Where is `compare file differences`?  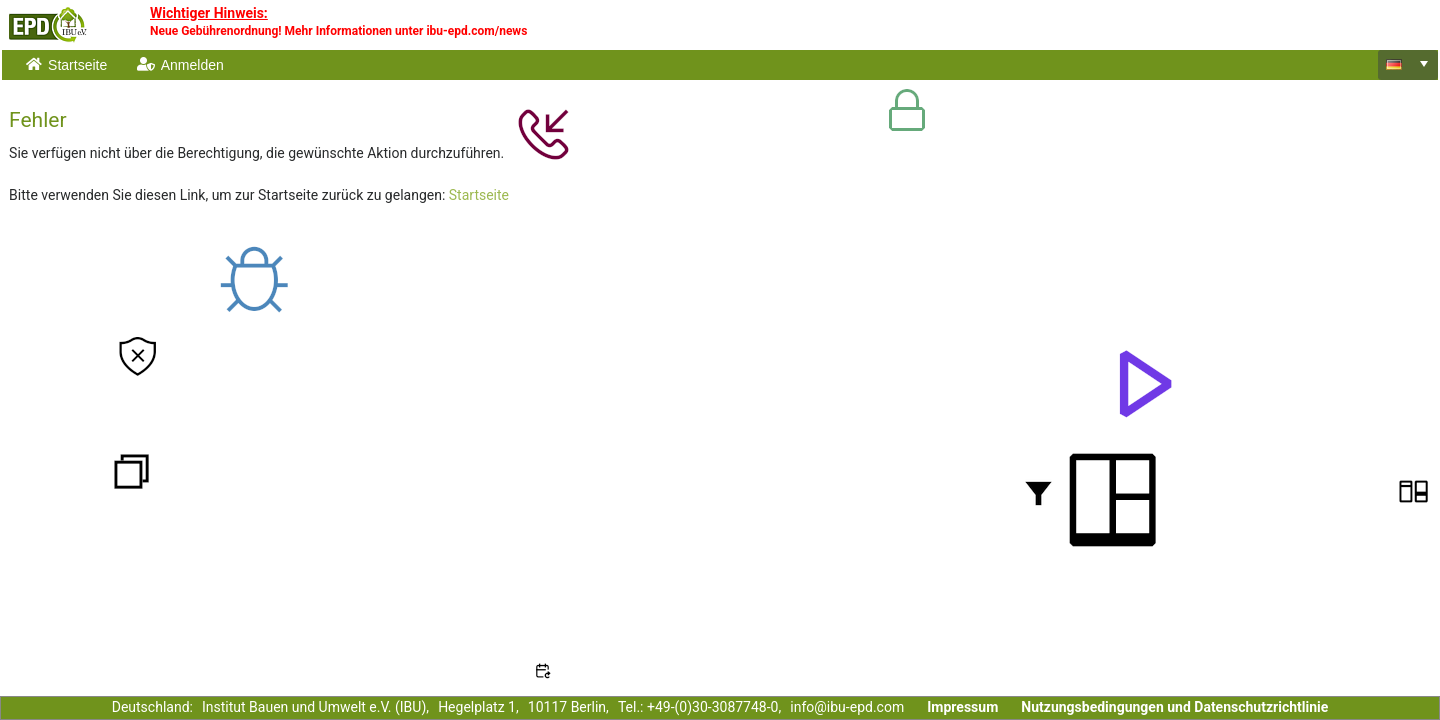
compare file differences is located at coordinates (1412, 491).